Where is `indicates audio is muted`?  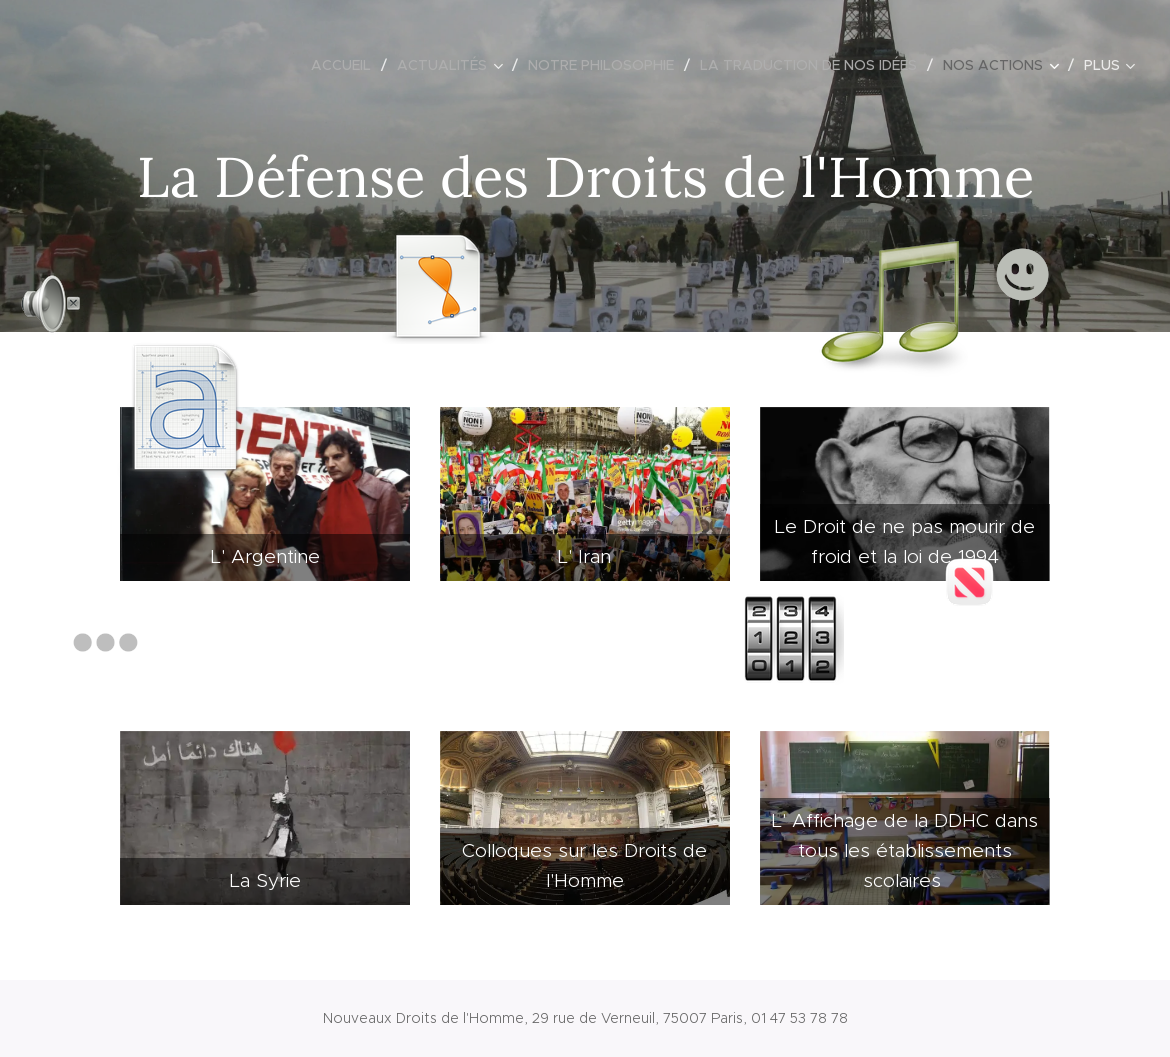
indicates audio is muted is located at coordinates (50, 304).